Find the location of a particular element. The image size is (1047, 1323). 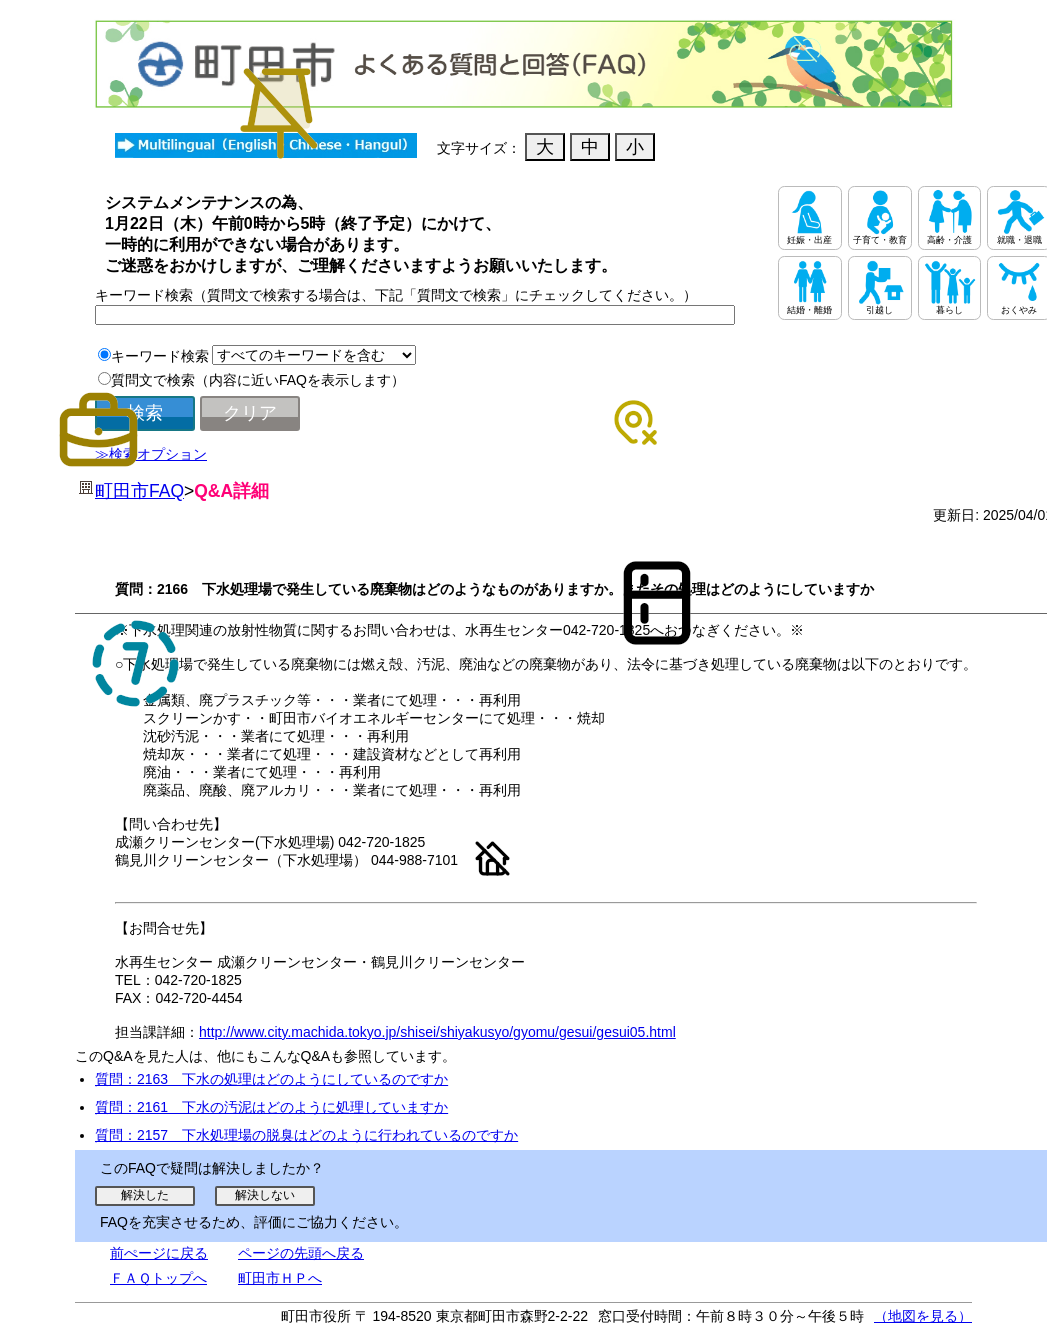

cloud storage unavailable or offline is located at coordinates (805, 49).